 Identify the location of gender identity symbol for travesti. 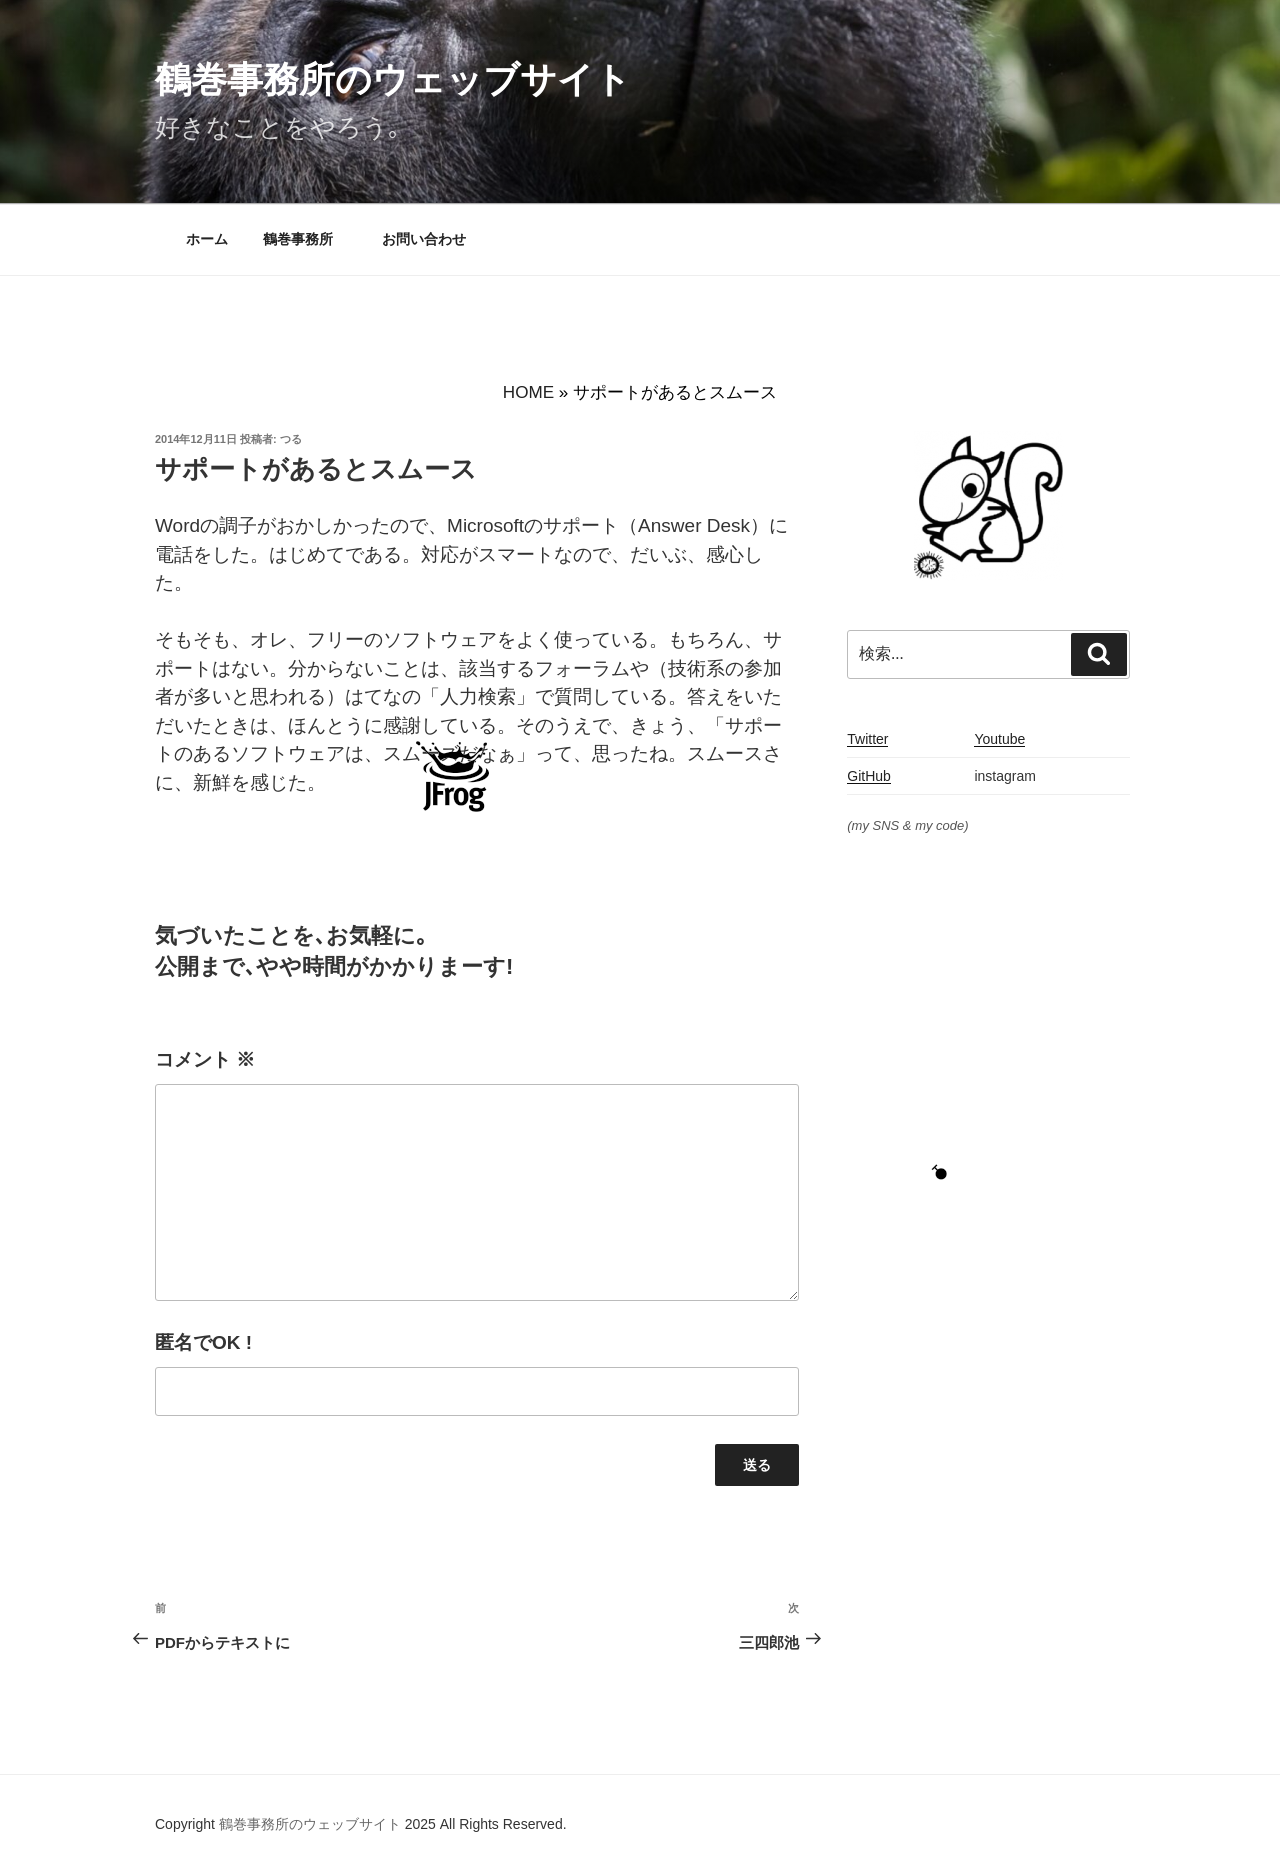
(940, 1172).